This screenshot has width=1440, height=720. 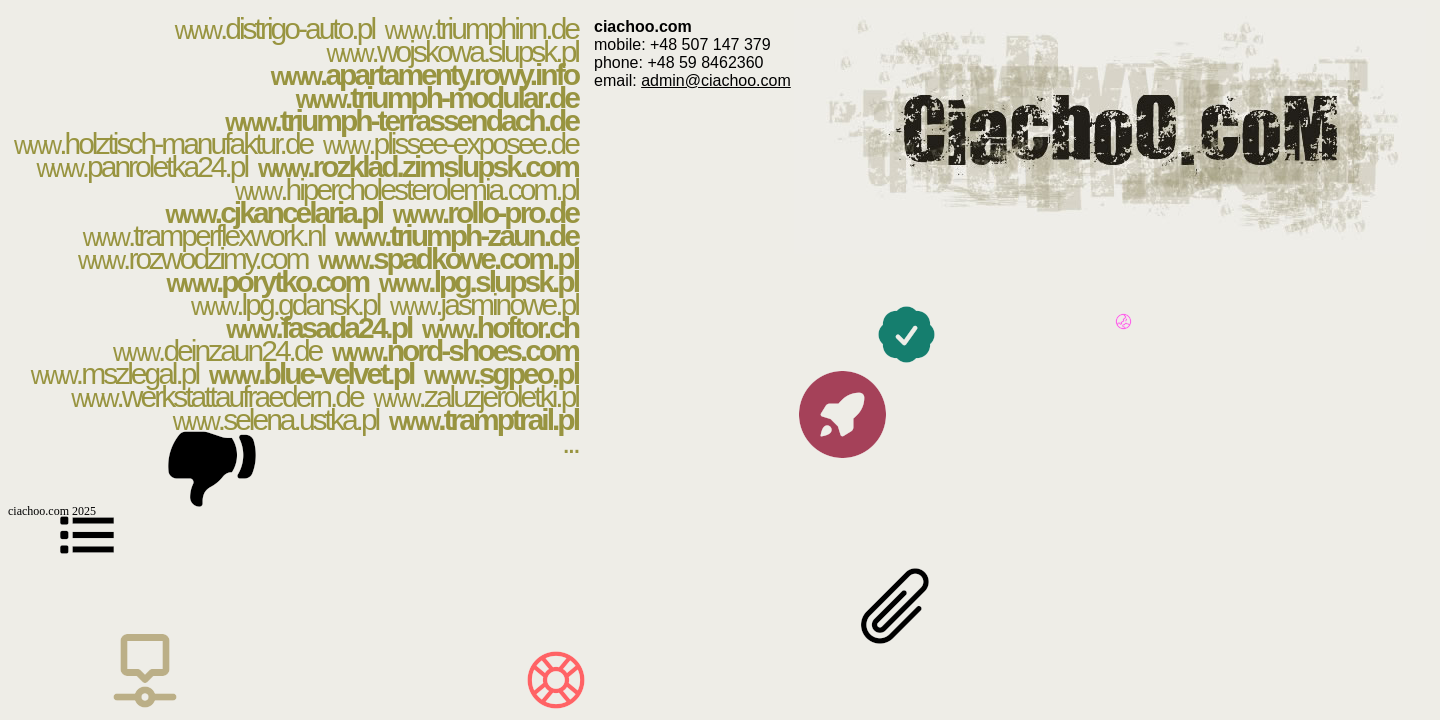 What do you see at coordinates (1123, 321) in the screenshot?
I see `switch to asia-australia region` at bounding box center [1123, 321].